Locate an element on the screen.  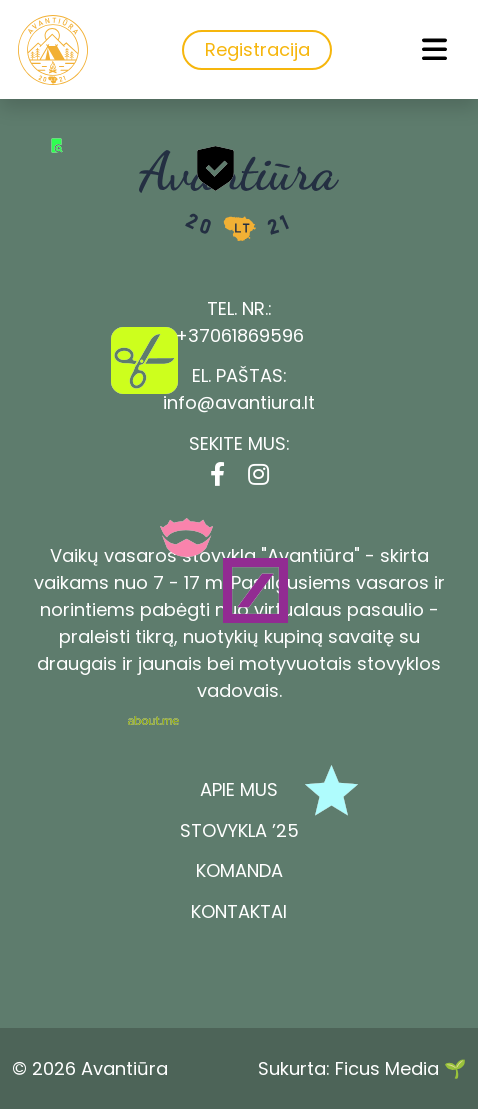
indicates verified security or protection status is located at coordinates (215, 168).